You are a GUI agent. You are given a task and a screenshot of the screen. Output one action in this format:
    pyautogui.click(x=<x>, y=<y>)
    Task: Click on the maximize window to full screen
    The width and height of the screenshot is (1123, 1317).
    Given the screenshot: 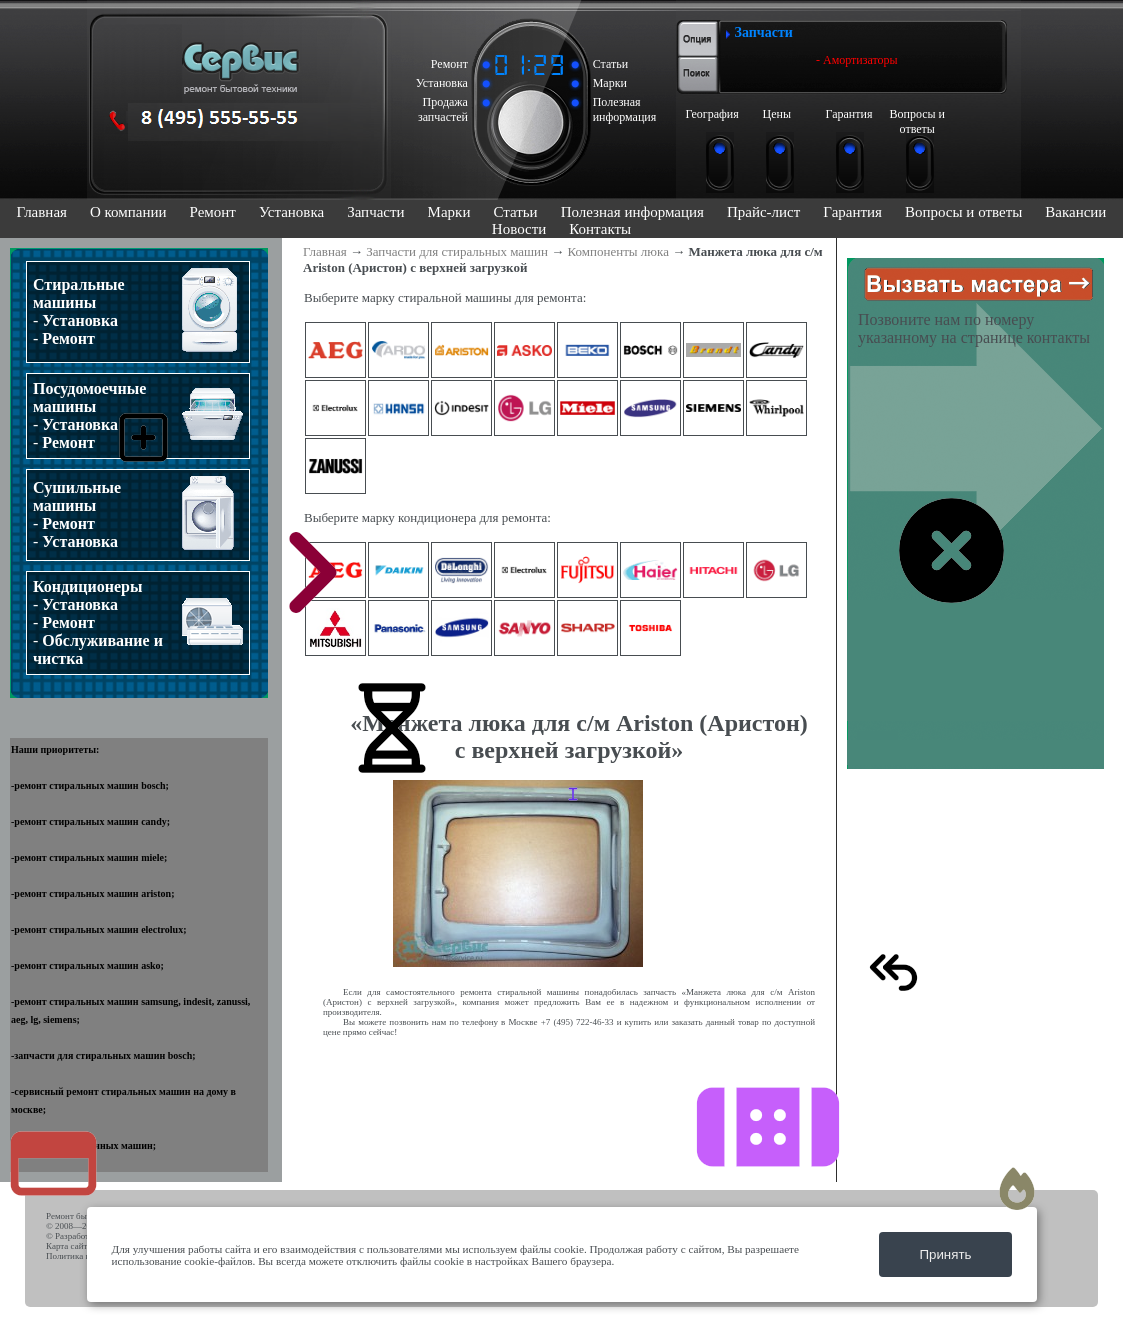 What is the action you would take?
    pyautogui.click(x=53, y=1163)
    